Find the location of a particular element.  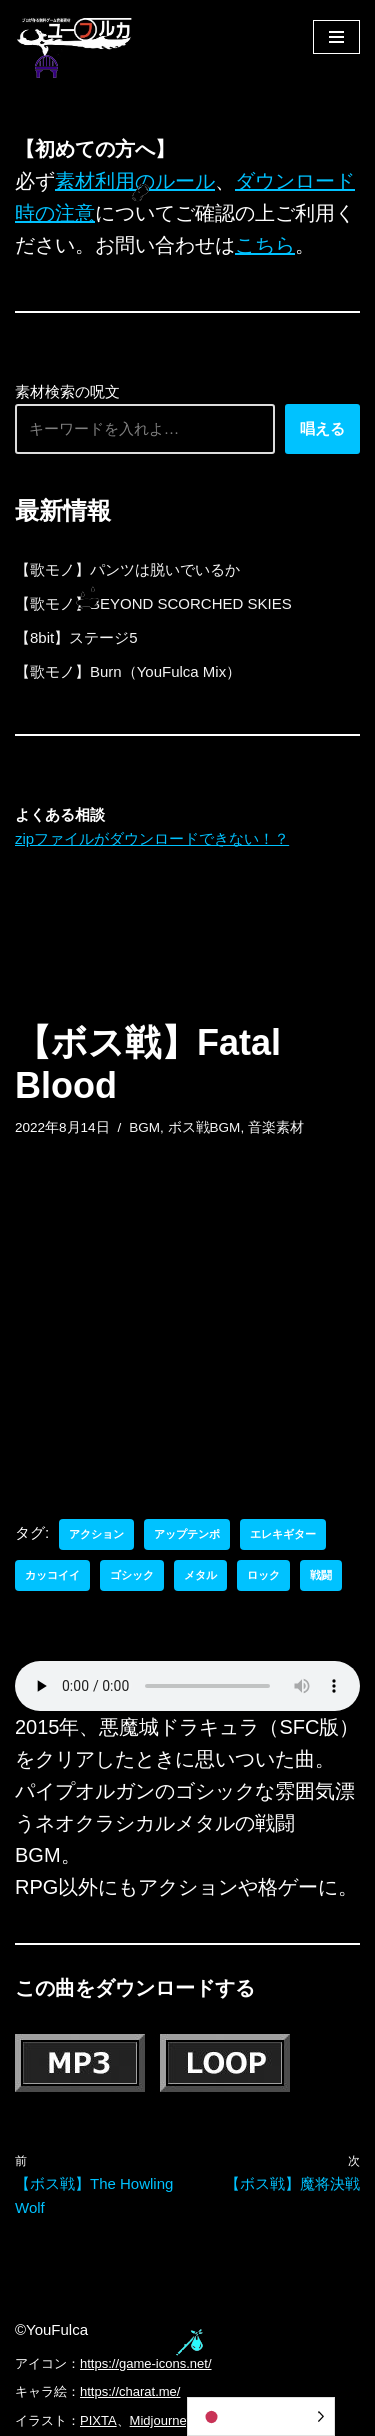

indicates a water leak or fluid spill is located at coordinates (87, 597).